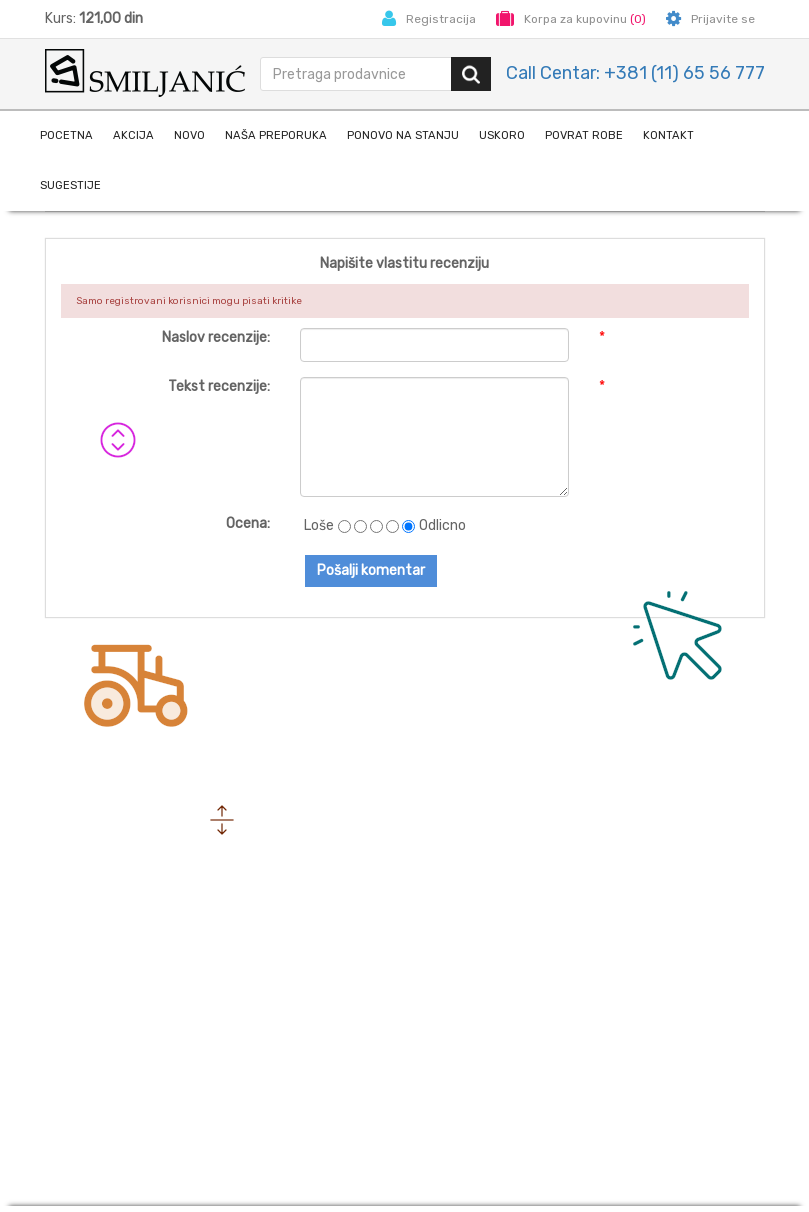 The image size is (809, 1212). Describe the element at coordinates (222, 820) in the screenshot. I see `expand content vertically` at that location.